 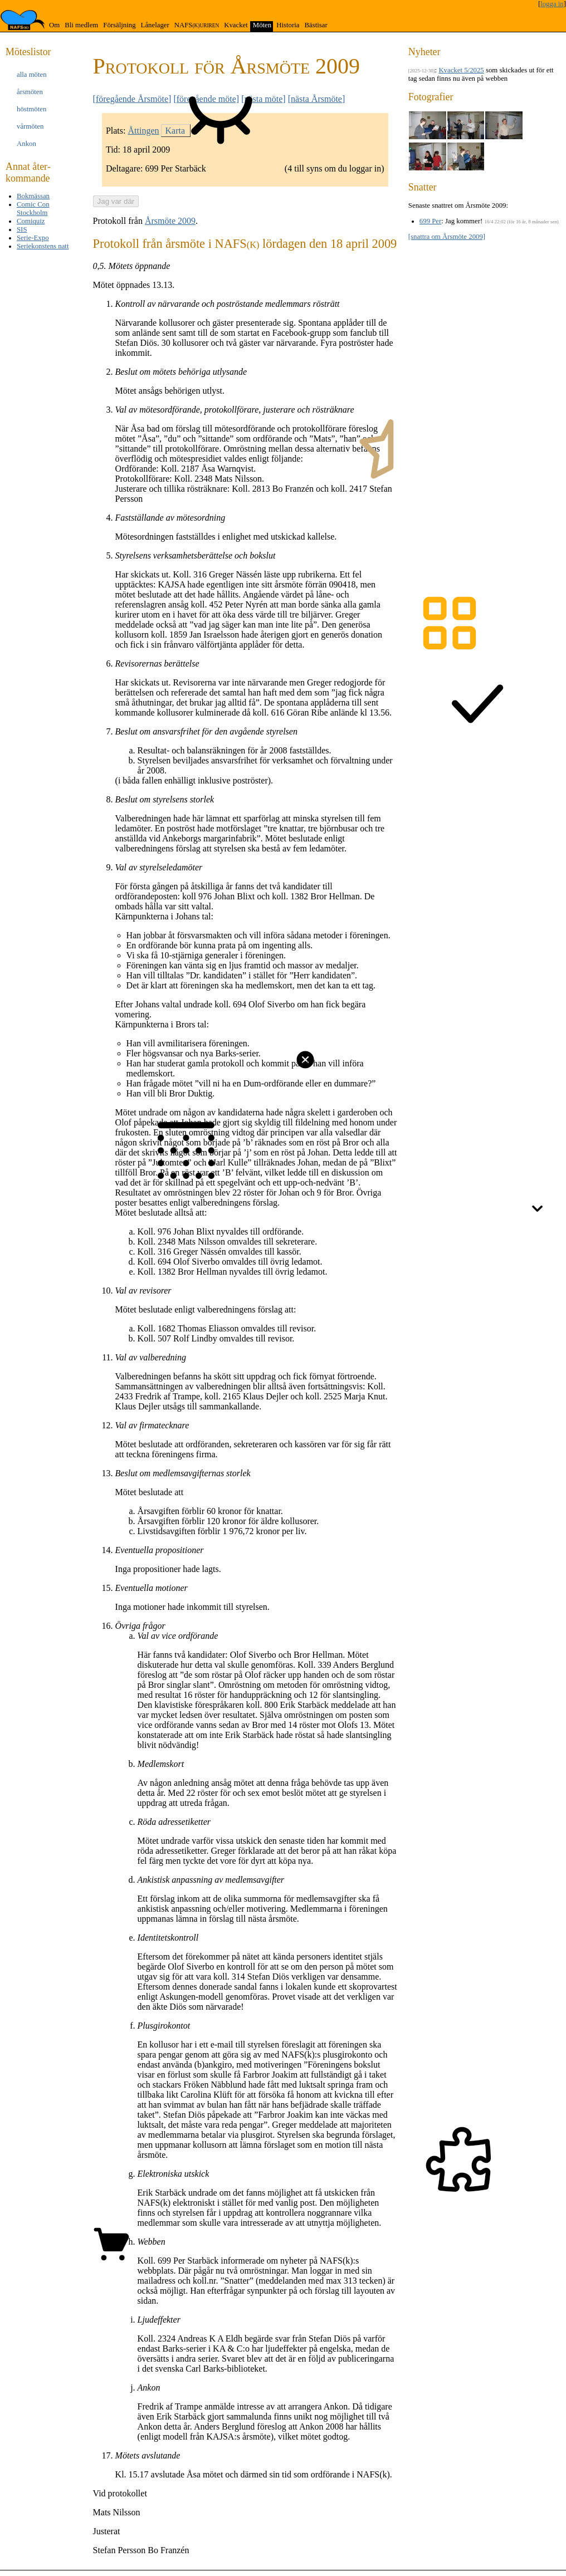 What do you see at coordinates (537, 1208) in the screenshot?
I see `expand a dropdown menu or section` at bounding box center [537, 1208].